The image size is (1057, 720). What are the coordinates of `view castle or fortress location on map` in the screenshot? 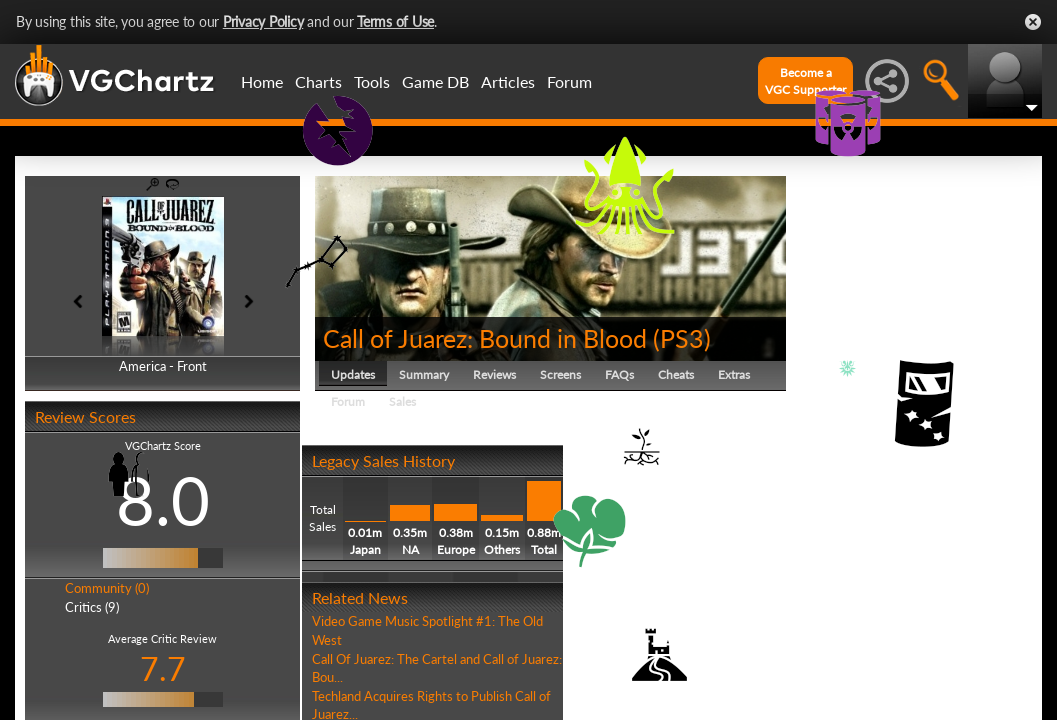 It's located at (659, 653).